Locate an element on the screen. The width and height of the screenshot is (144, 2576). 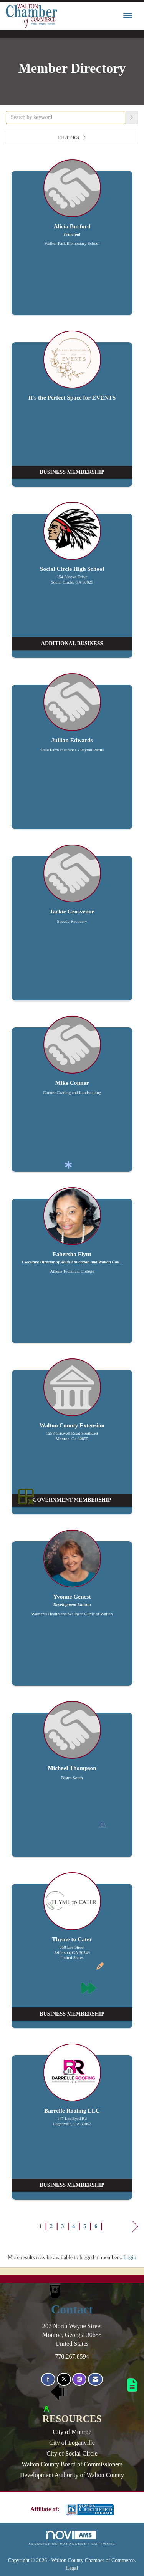
select a color from the canvas is located at coordinates (100, 1966).